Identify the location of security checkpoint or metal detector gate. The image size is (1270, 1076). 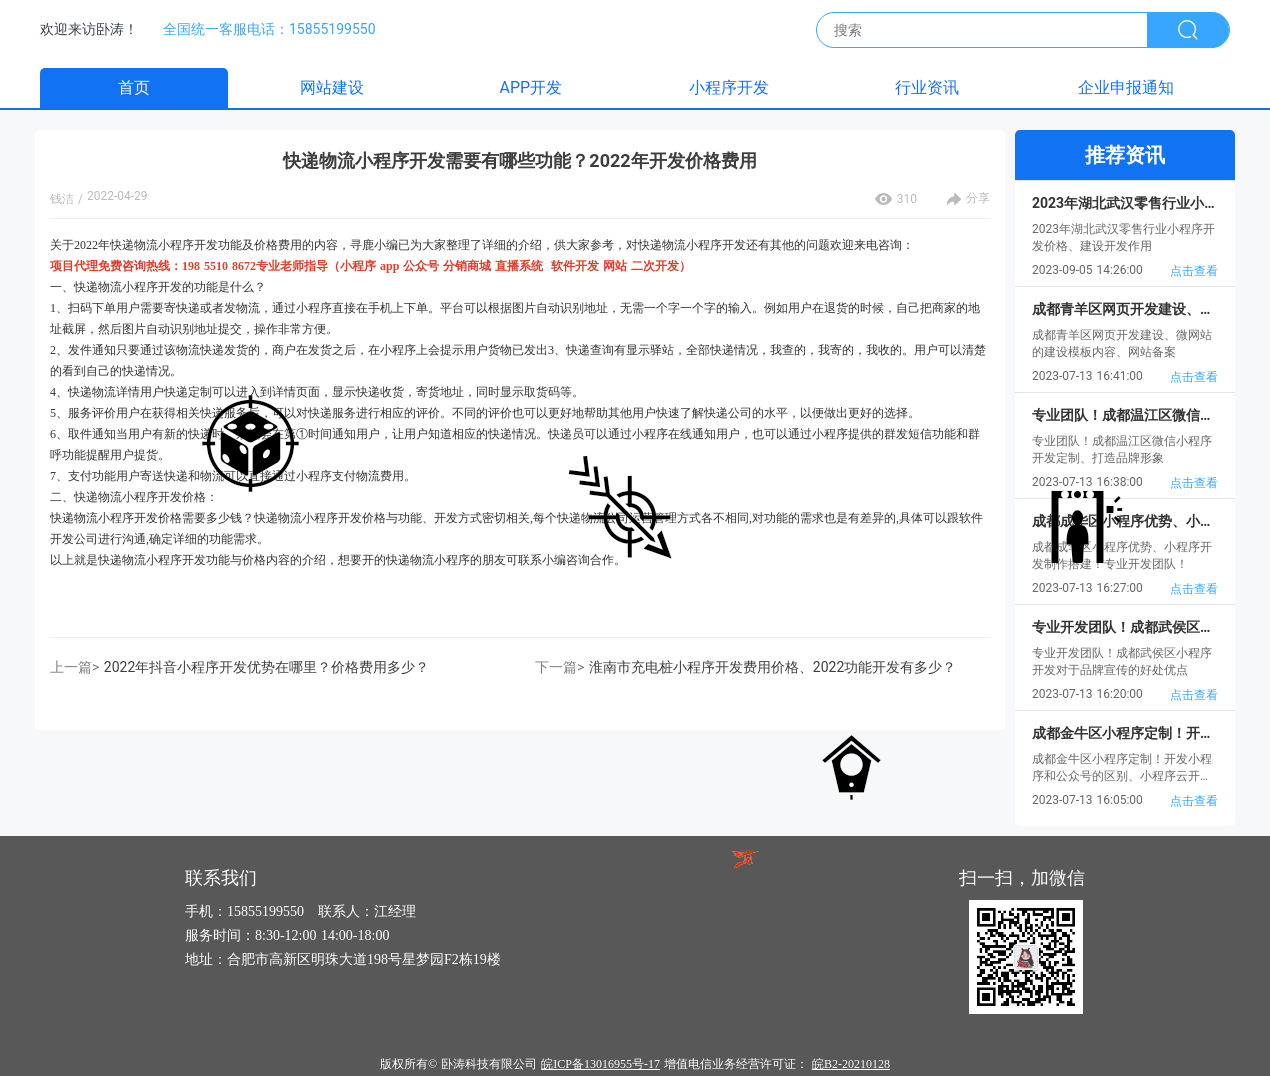
(1085, 527).